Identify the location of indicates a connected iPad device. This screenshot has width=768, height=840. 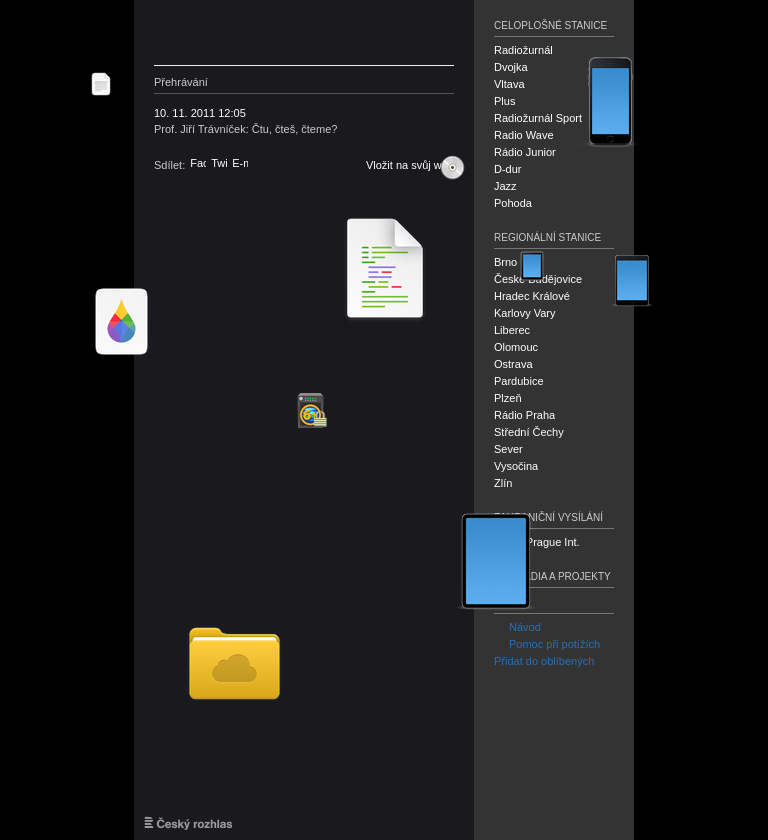
(532, 266).